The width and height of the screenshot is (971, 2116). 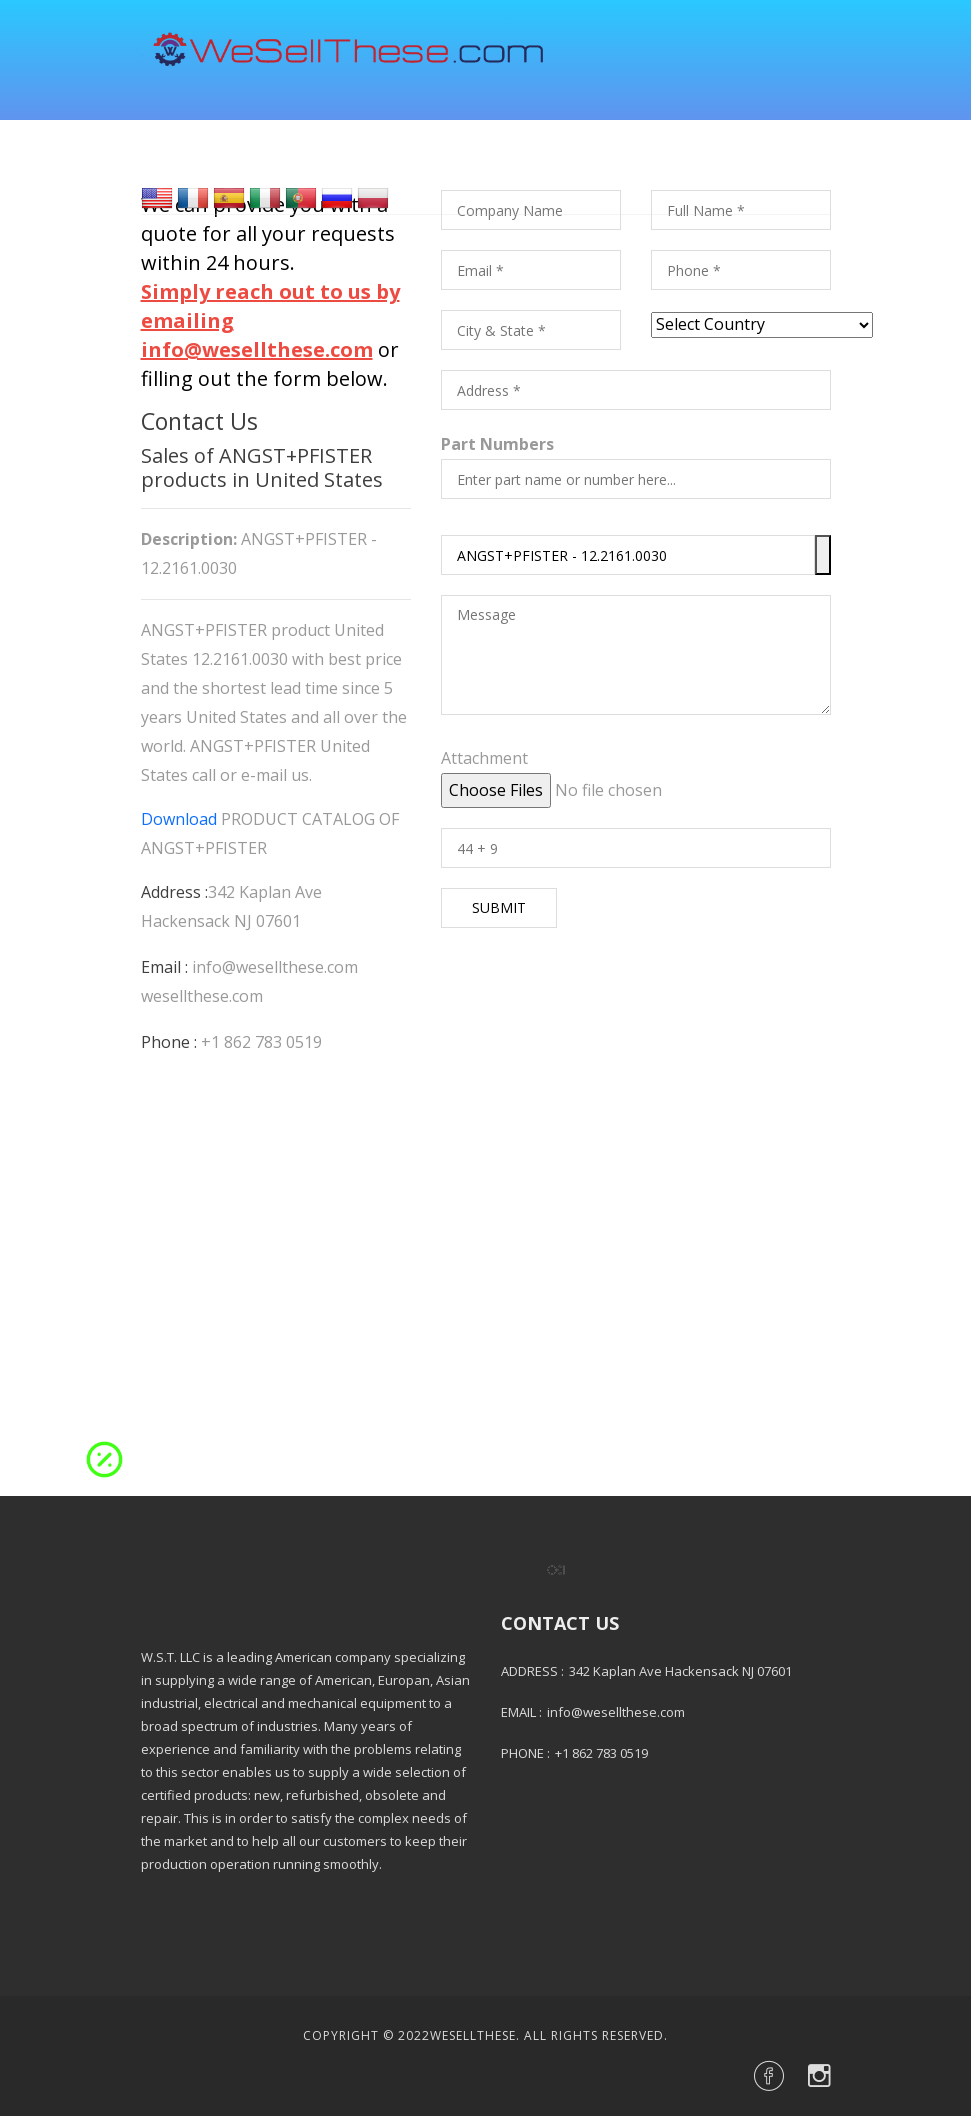 What do you see at coordinates (104, 1459) in the screenshot?
I see `view discount or percentage-based promotion` at bounding box center [104, 1459].